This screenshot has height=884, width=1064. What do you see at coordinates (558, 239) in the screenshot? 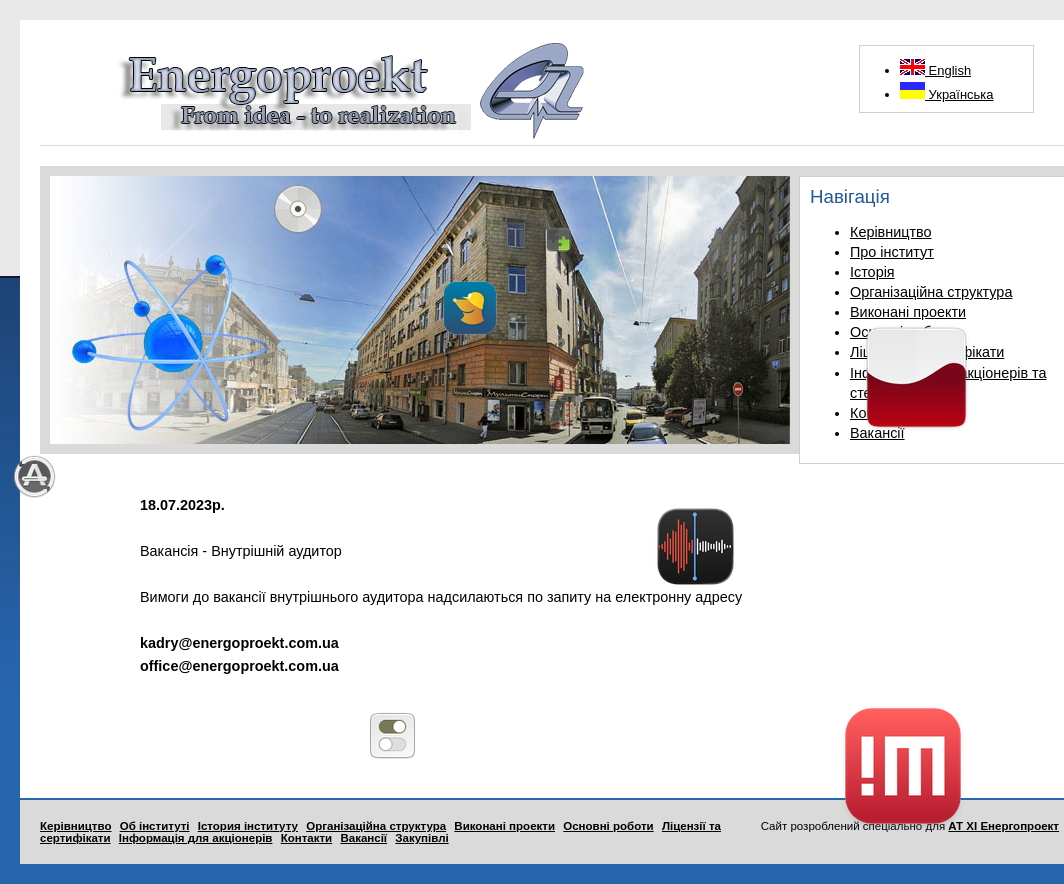
I see `open extension manager app` at bounding box center [558, 239].